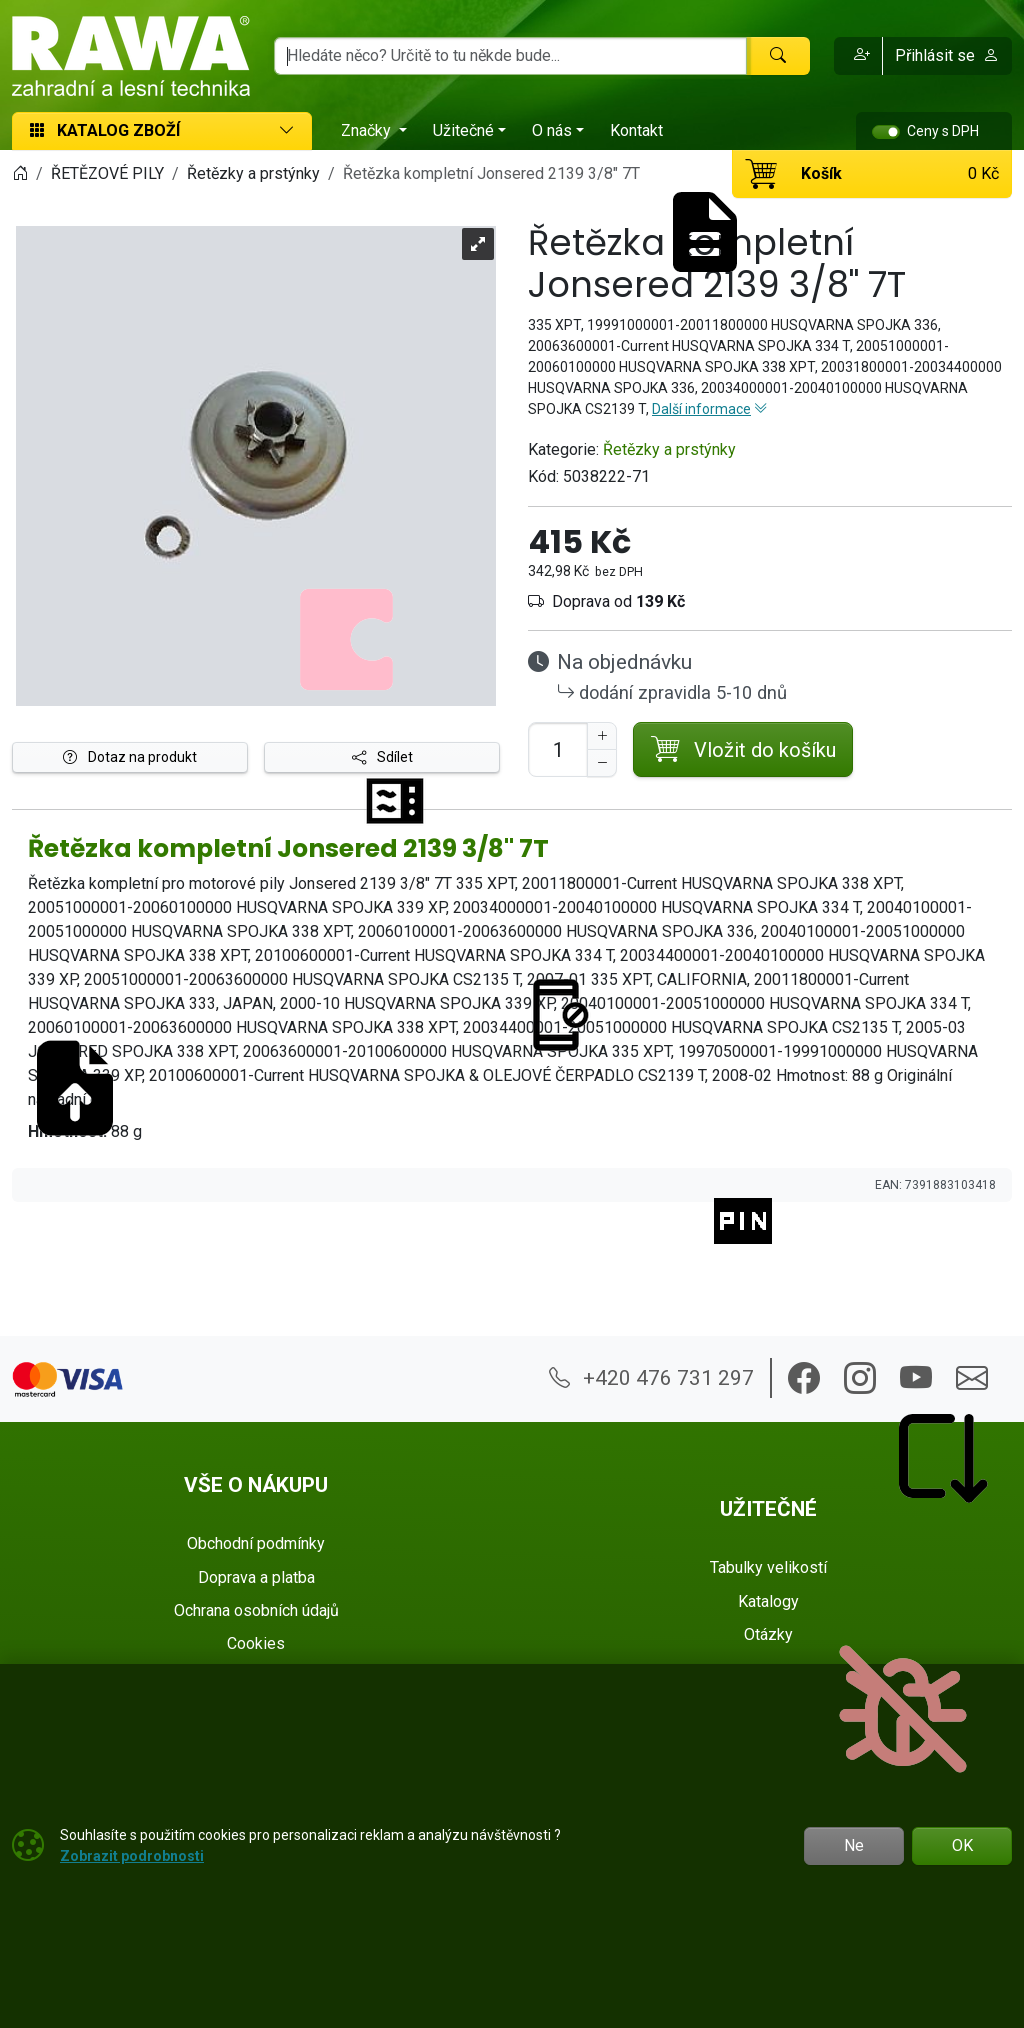  Describe the element at coordinates (75, 1088) in the screenshot. I see `upload a file` at that location.